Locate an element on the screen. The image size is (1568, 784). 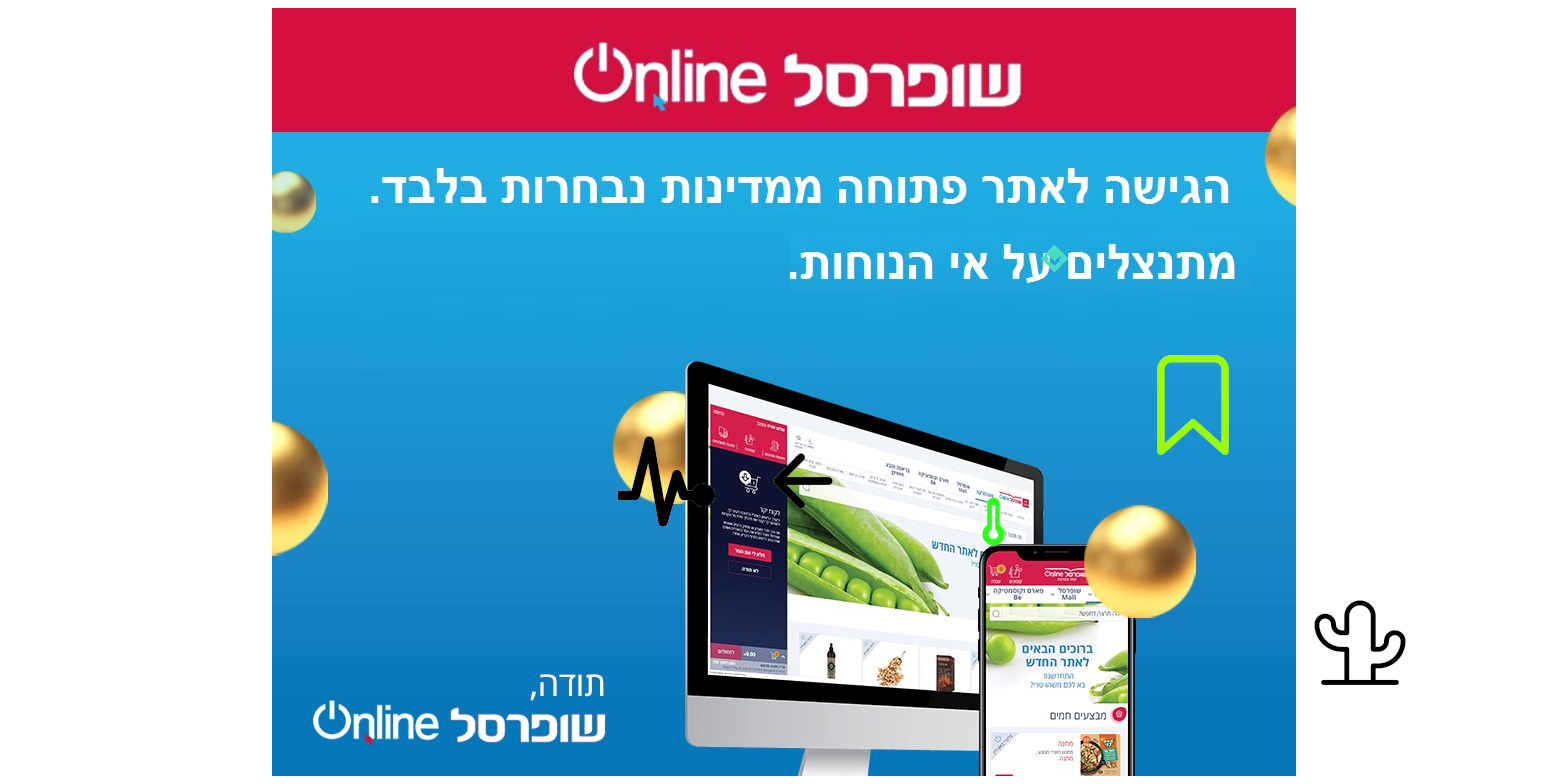
view activity or health metrics is located at coordinates (666, 481).